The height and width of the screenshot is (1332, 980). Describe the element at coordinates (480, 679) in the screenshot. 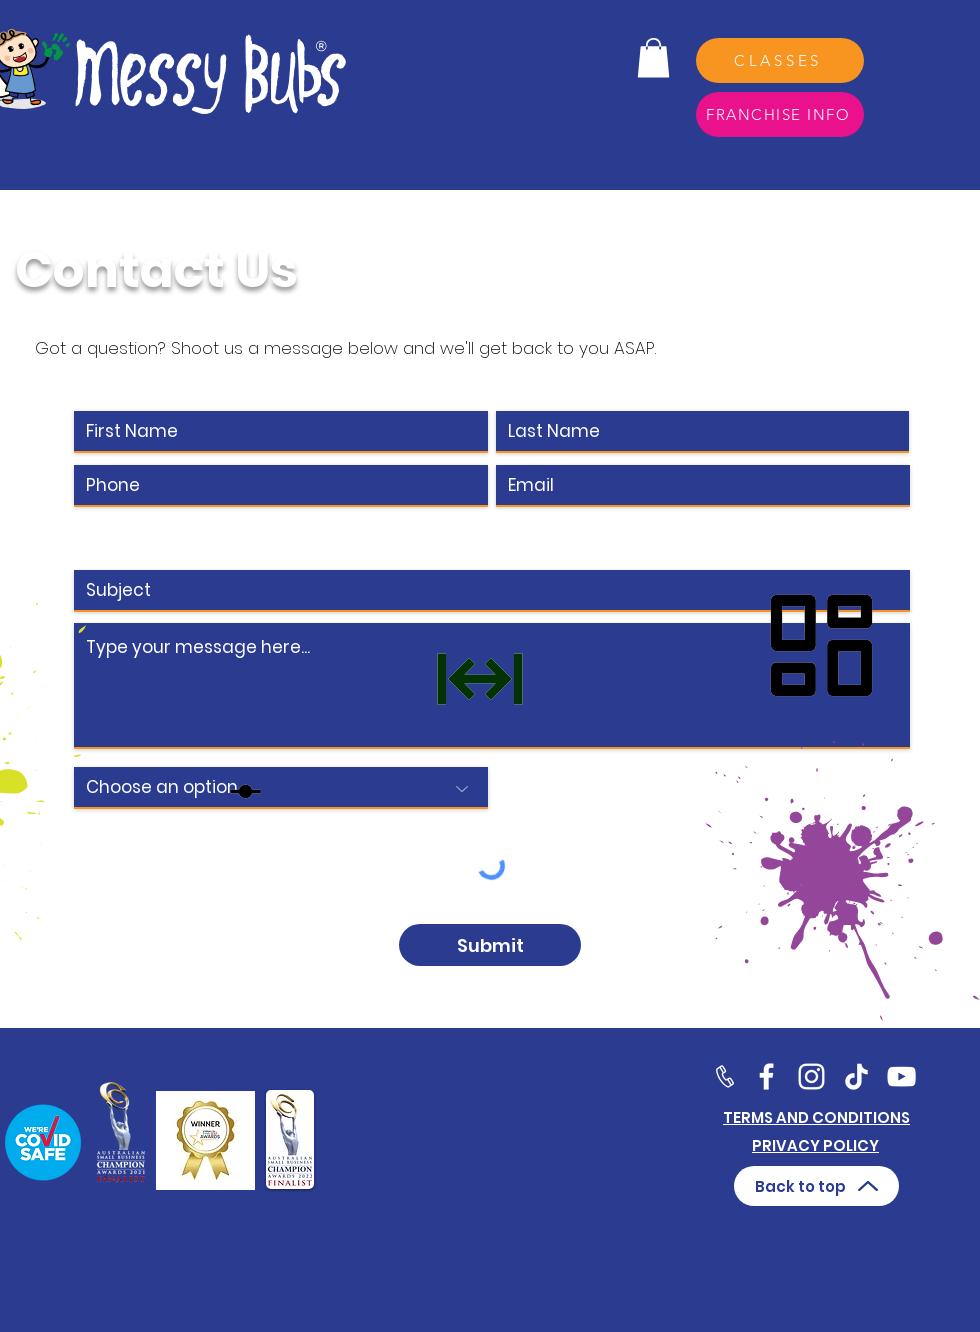

I see `expand content to full width` at that location.